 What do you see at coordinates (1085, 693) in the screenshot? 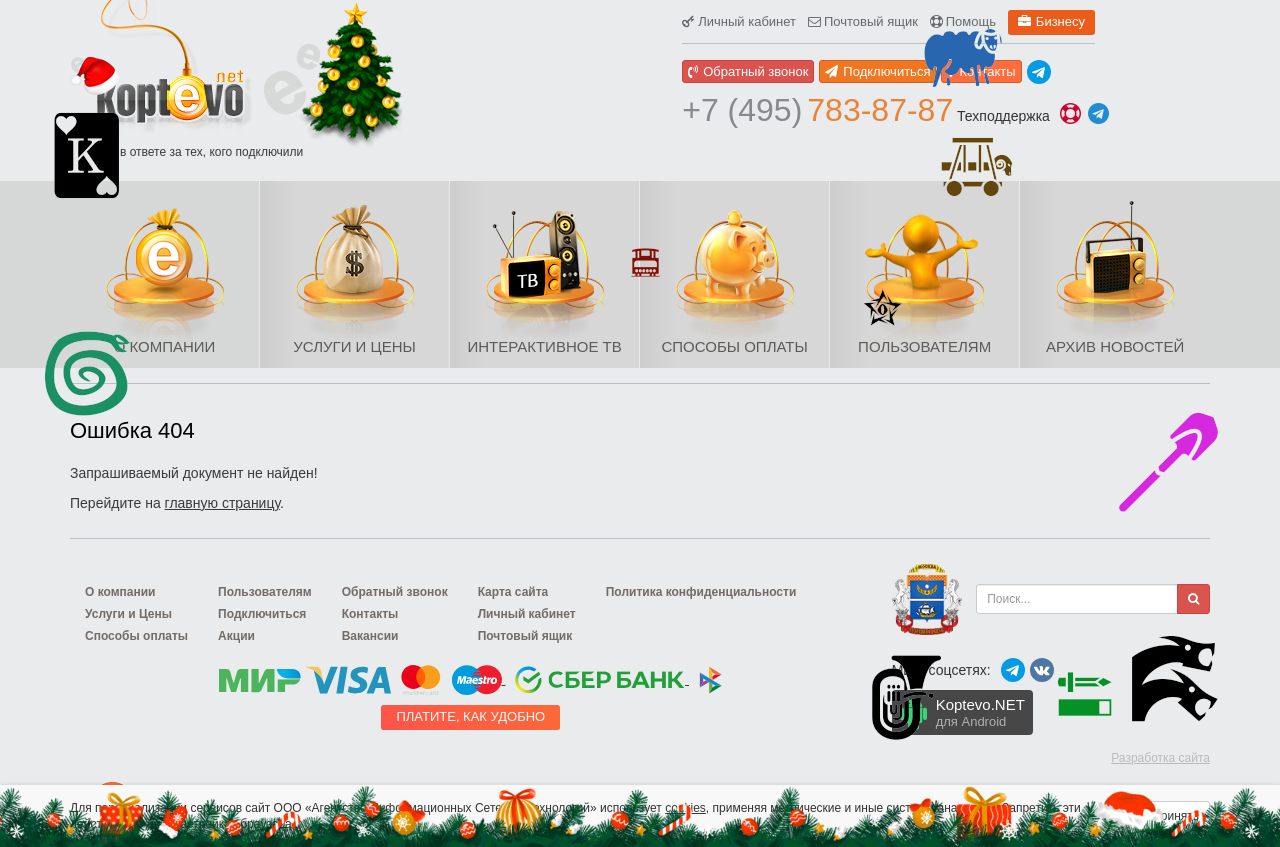
I see `indicates current attack power level` at bounding box center [1085, 693].